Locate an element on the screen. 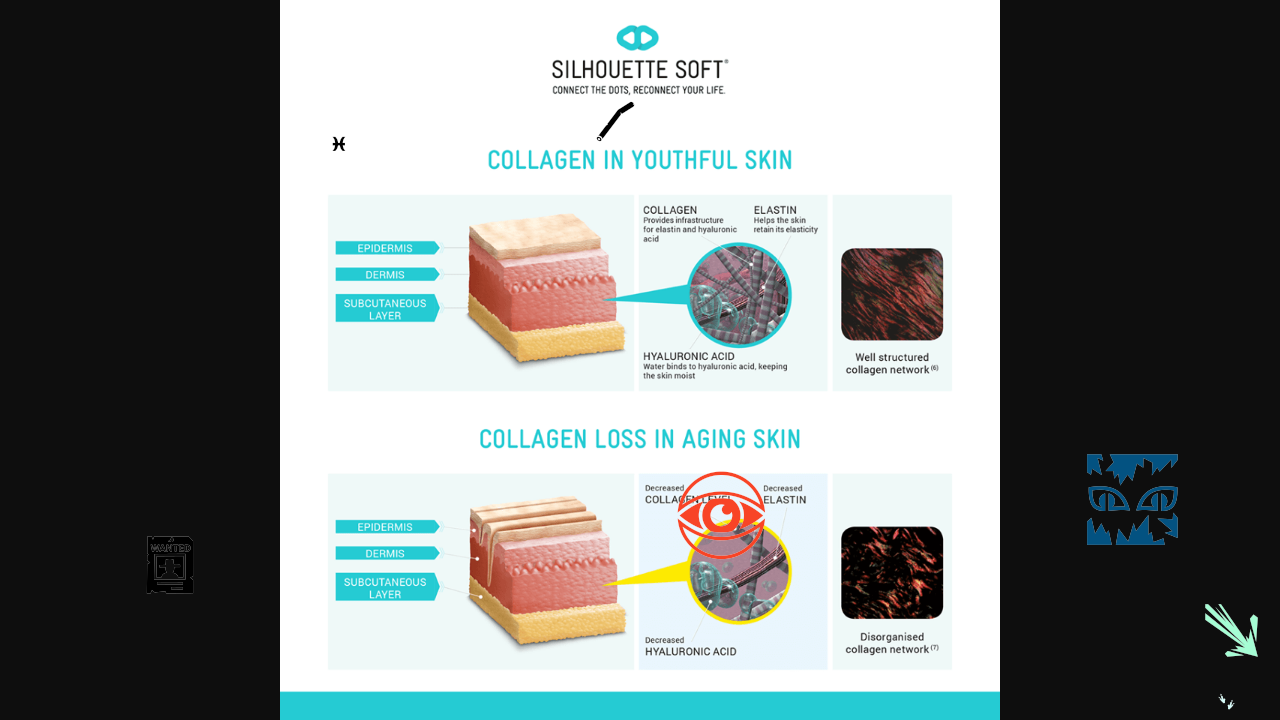  view pisces zodiac sign information is located at coordinates (339, 144).